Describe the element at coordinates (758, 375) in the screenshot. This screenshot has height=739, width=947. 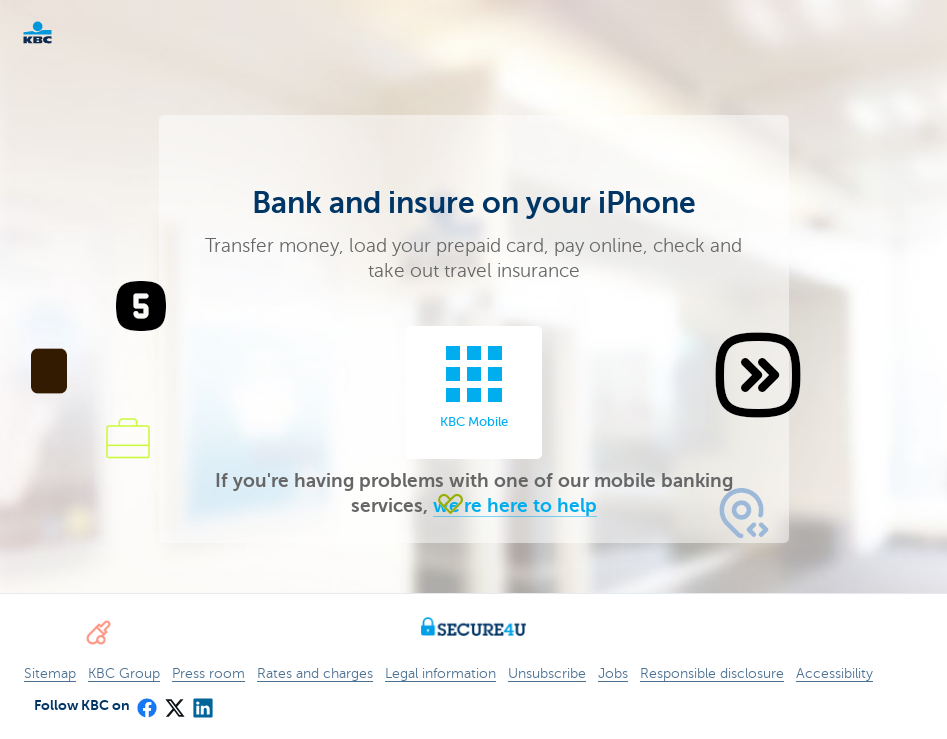
I see `skip forward or advance to next item` at that location.